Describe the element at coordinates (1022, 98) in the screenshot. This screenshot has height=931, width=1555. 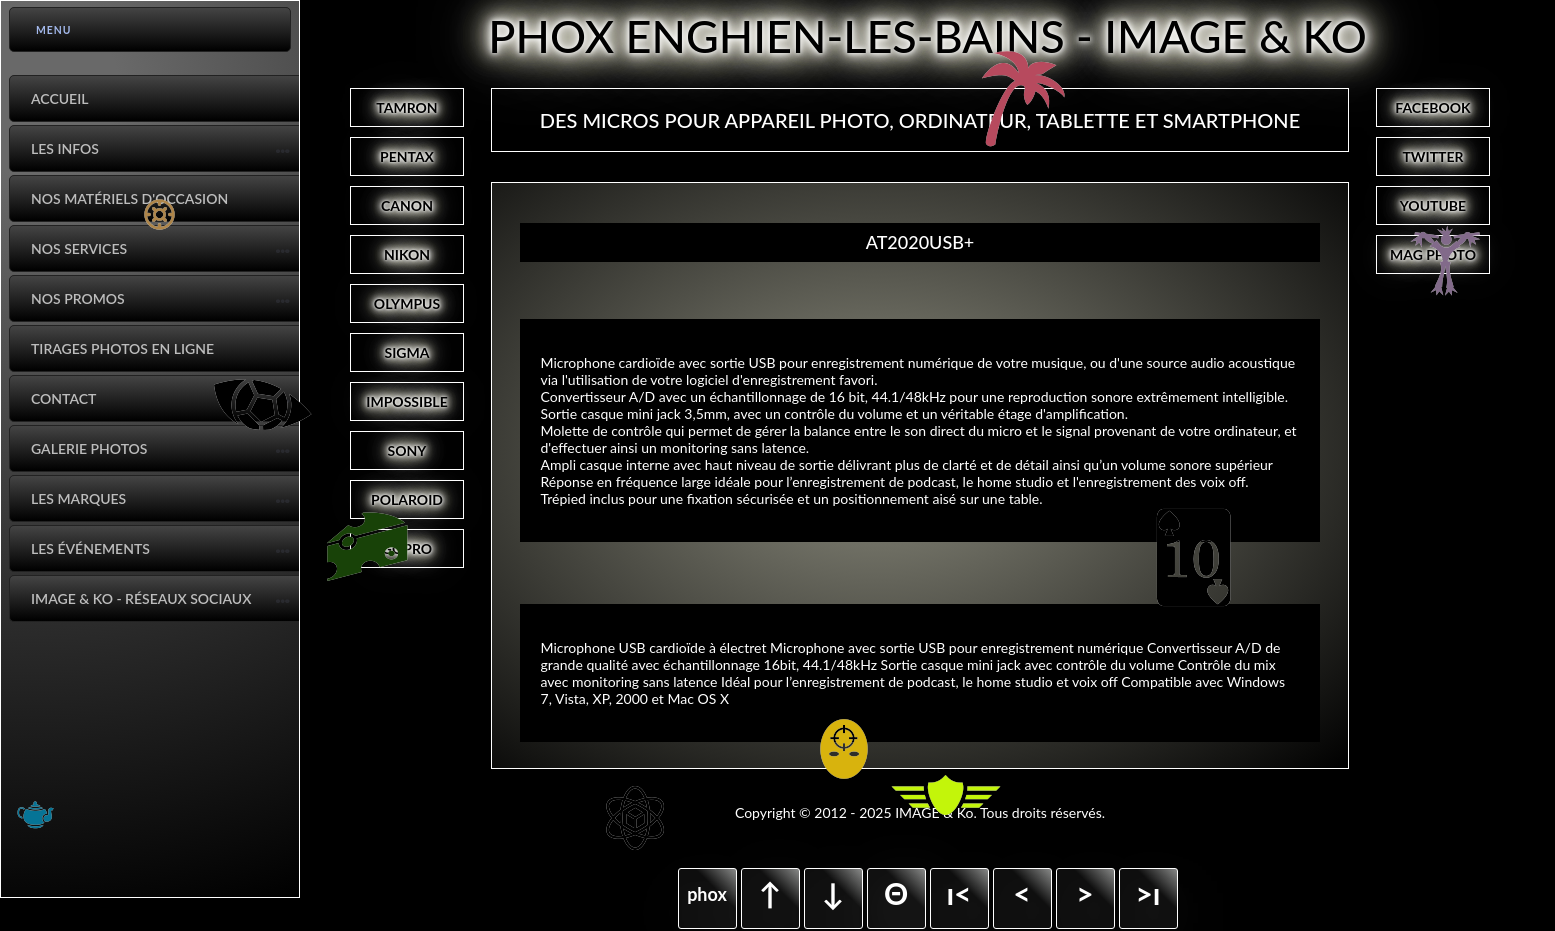
I see `indicates tropical or beach-themed content` at that location.